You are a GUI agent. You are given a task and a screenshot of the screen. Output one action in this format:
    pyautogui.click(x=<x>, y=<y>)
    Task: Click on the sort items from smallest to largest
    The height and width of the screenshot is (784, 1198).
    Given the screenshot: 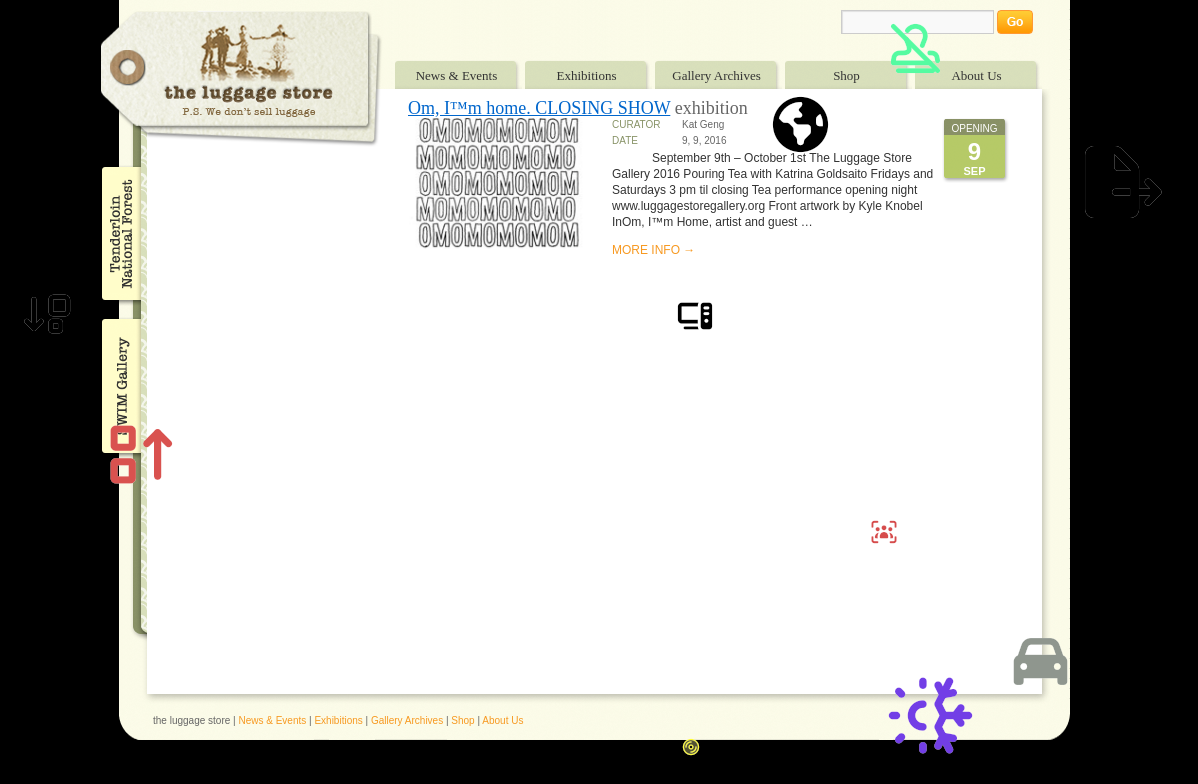 What is the action you would take?
    pyautogui.click(x=46, y=314)
    